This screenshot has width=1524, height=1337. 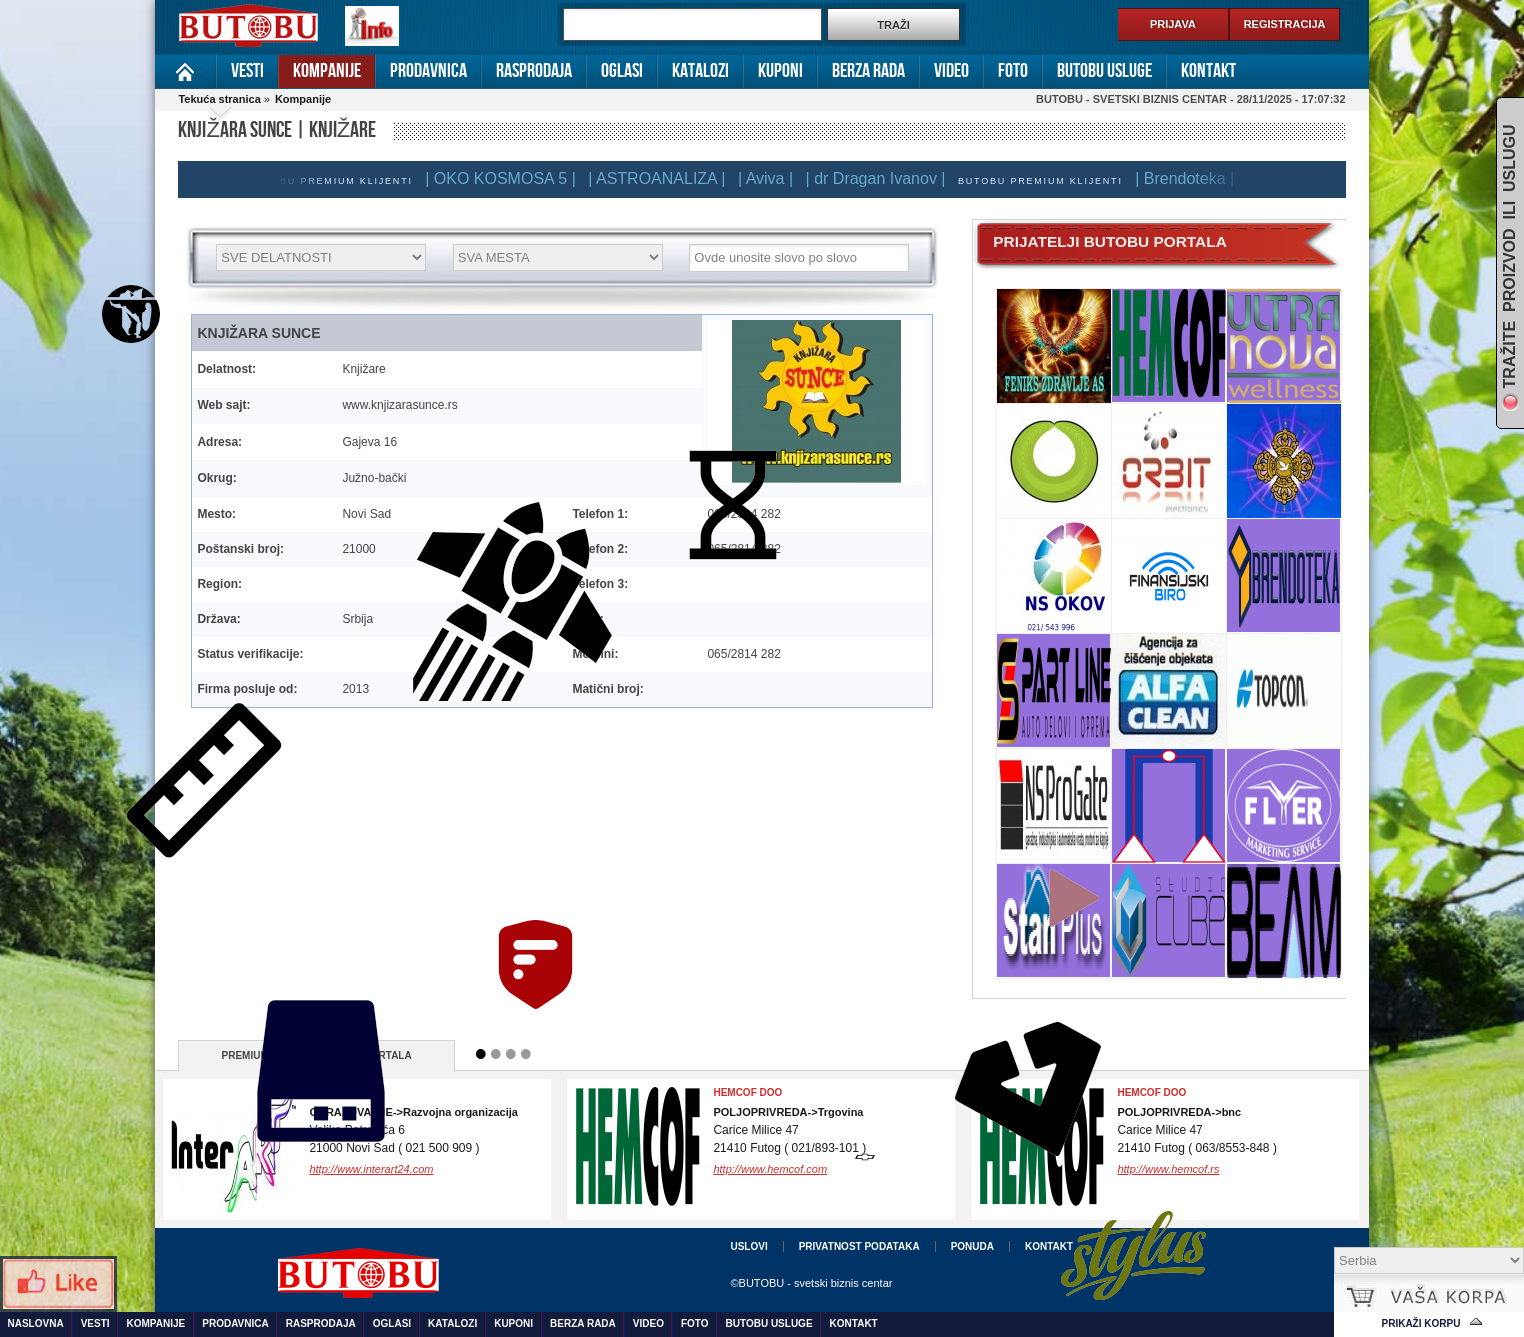 What do you see at coordinates (865, 1157) in the screenshot?
I see `chevrolet brand logo` at bounding box center [865, 1157].